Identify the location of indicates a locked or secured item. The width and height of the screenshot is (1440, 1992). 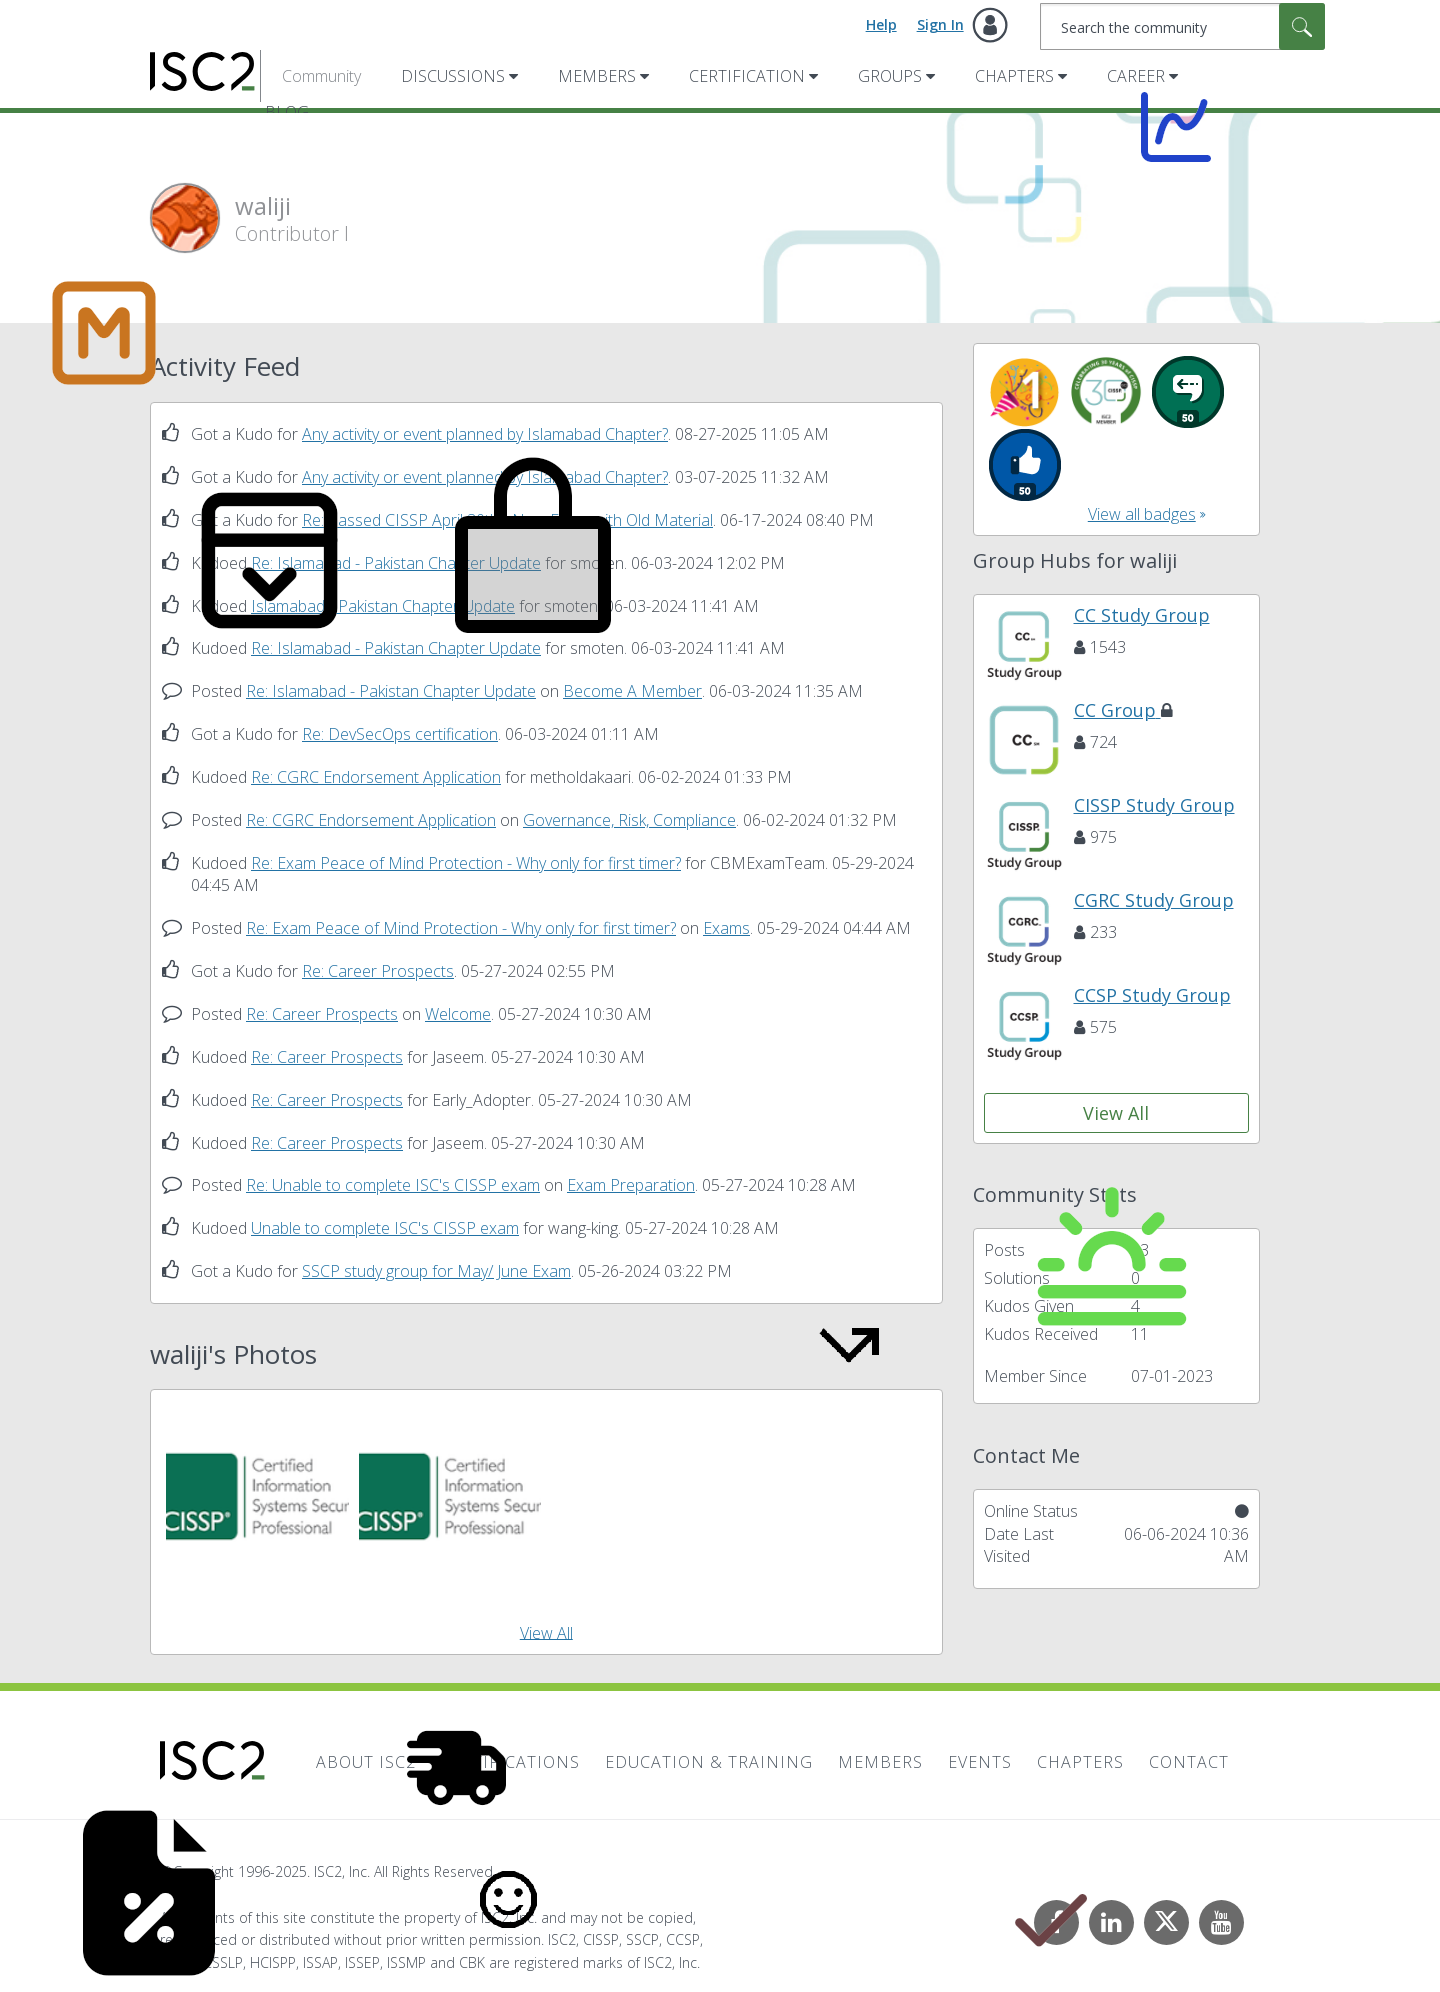
(533, 555).